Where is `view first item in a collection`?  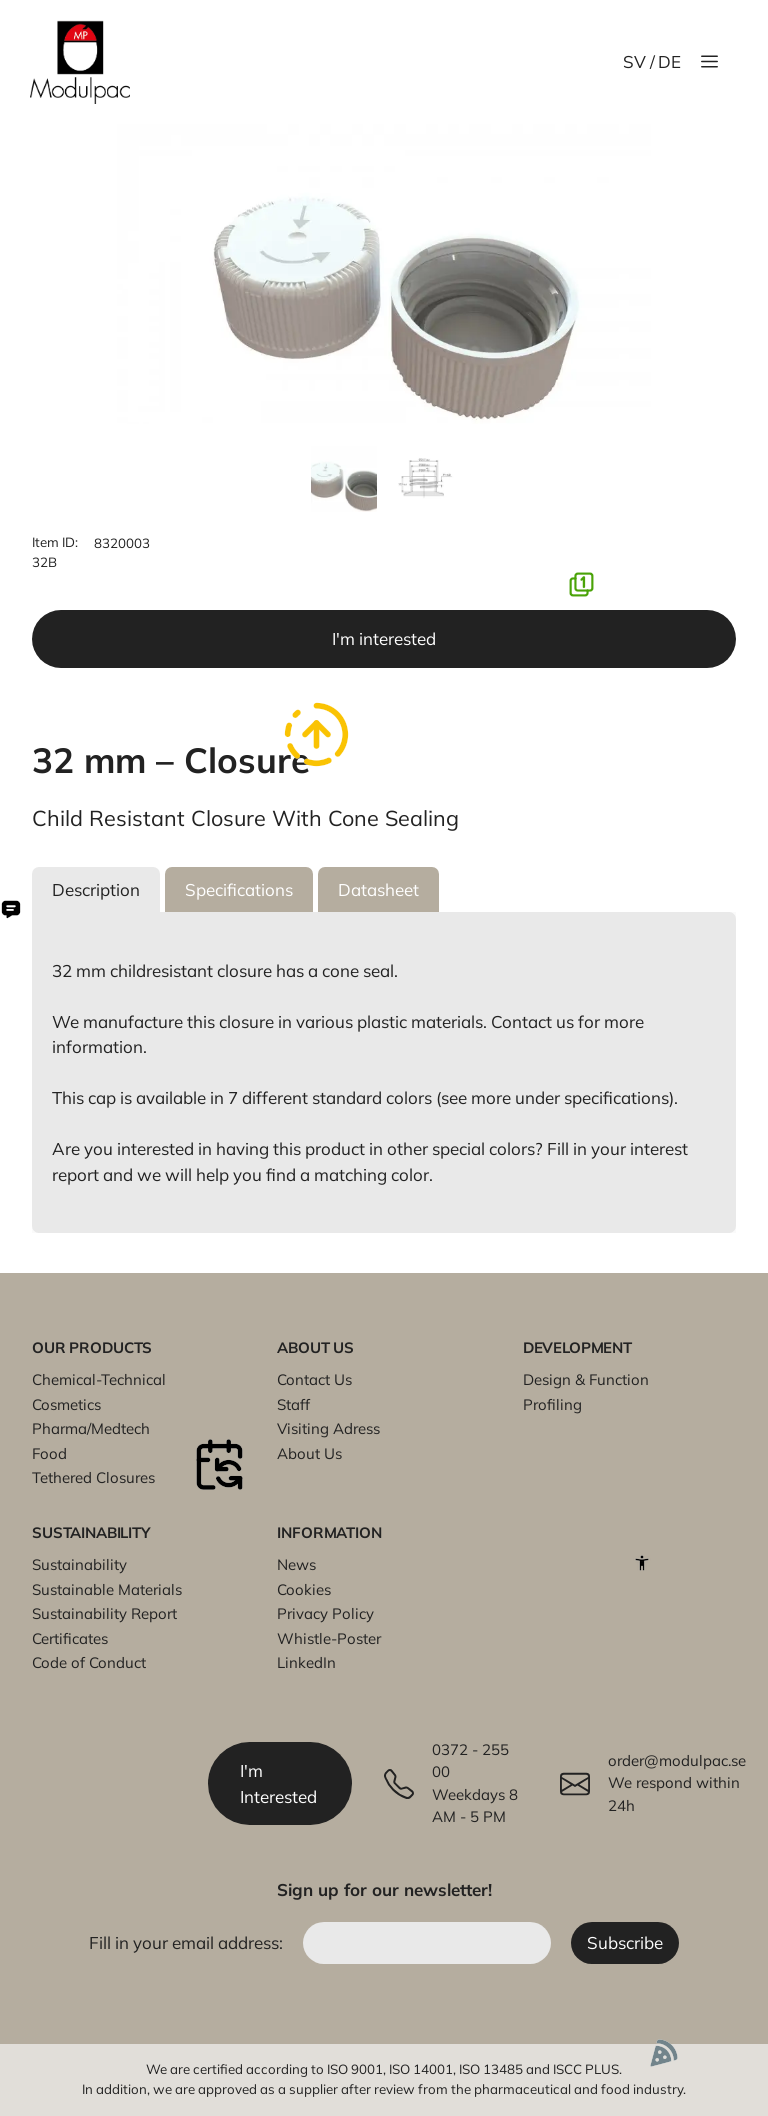
view first item in a collection is located at coordinates (581, 584).